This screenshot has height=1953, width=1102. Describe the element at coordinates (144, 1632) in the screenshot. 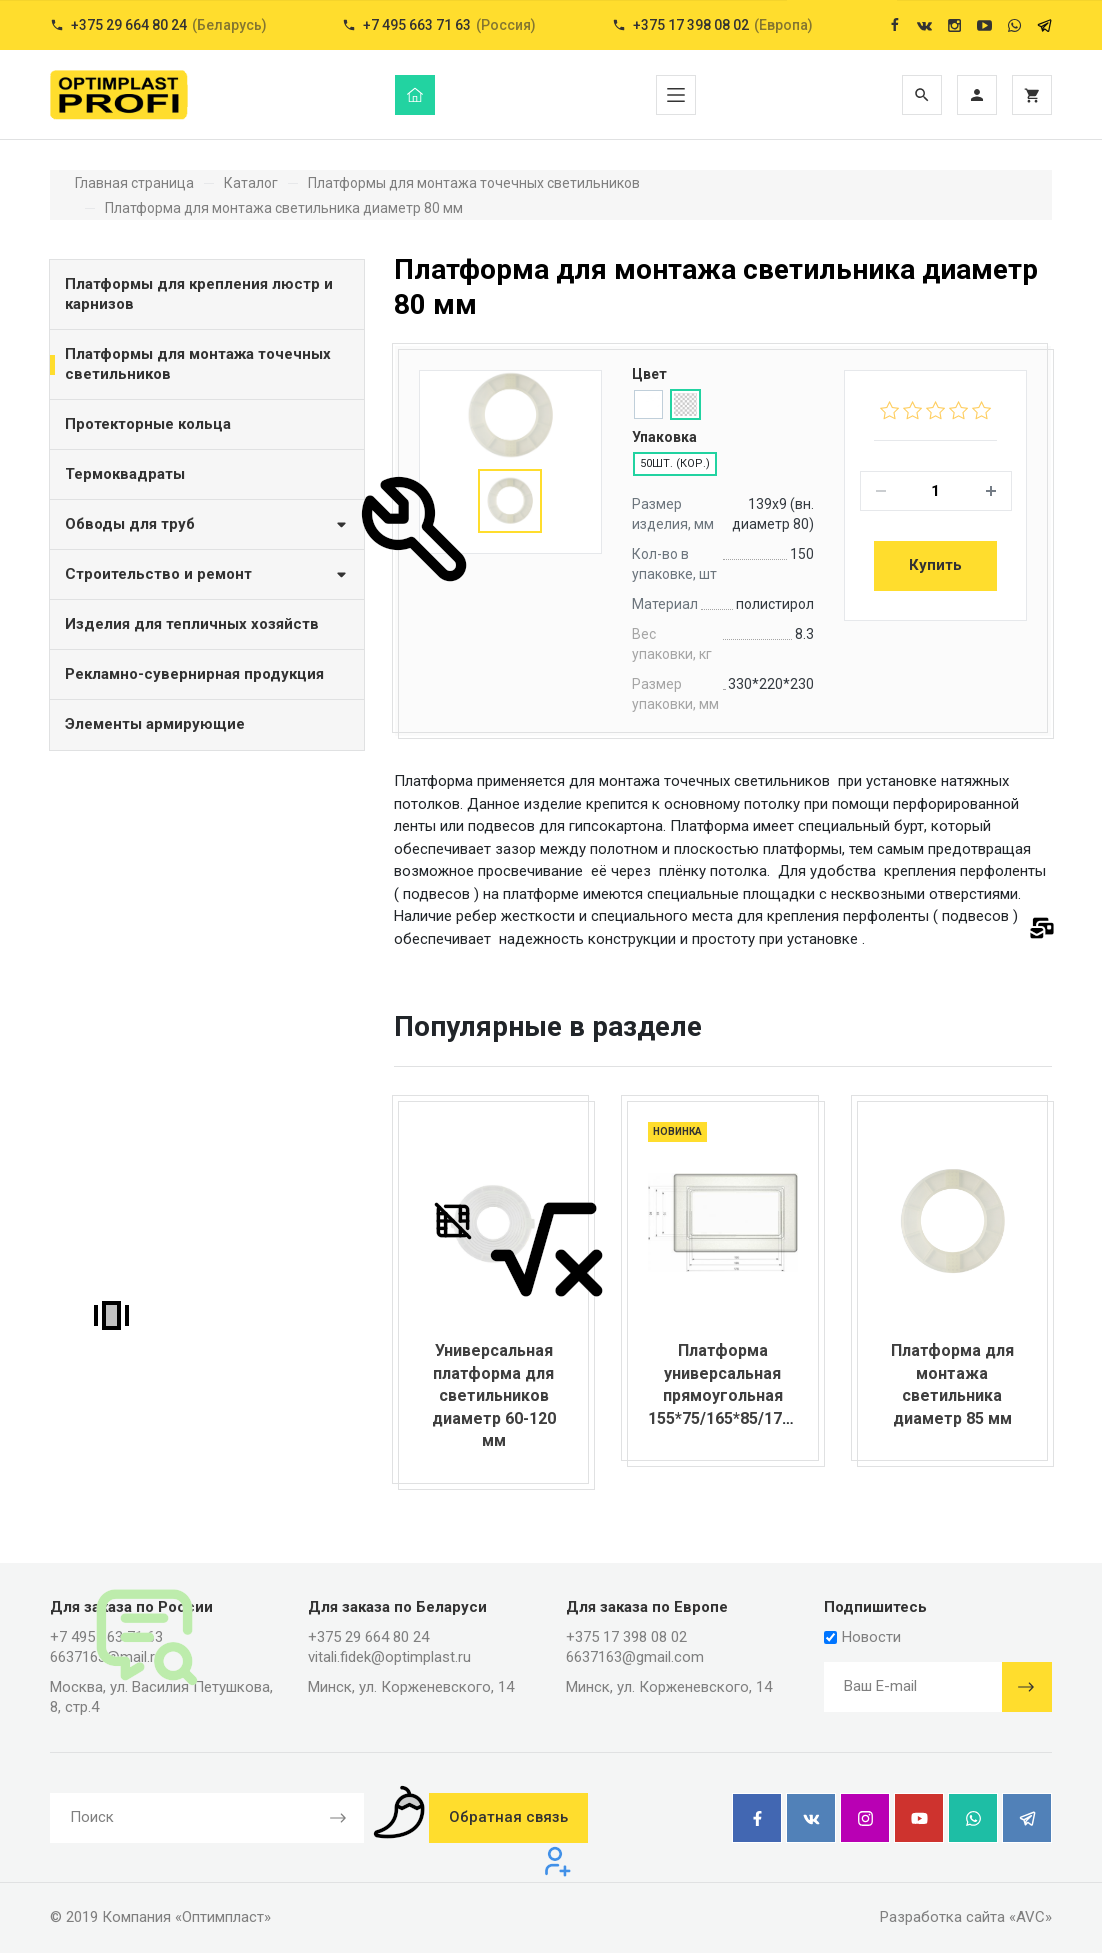

I see `search through your messages` at that location.